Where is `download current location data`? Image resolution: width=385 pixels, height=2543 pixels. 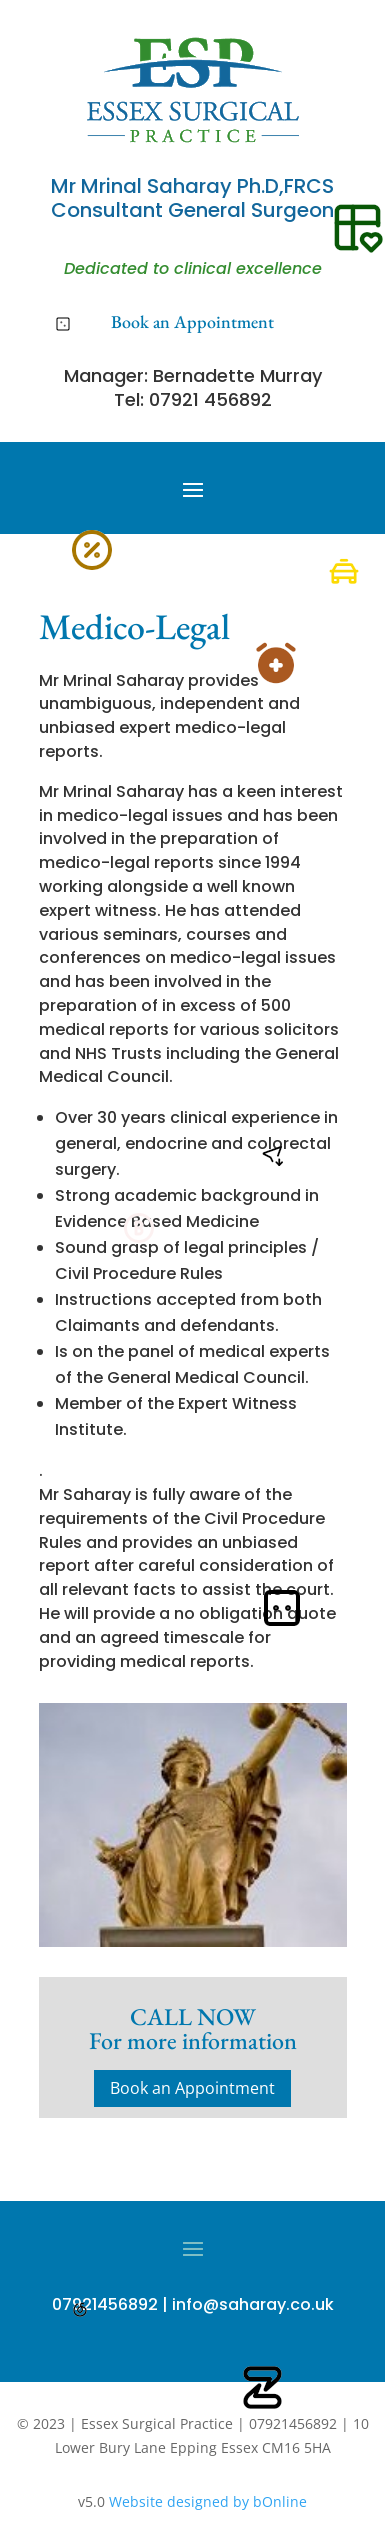
download current location data is located at coordinates (272, 1155).